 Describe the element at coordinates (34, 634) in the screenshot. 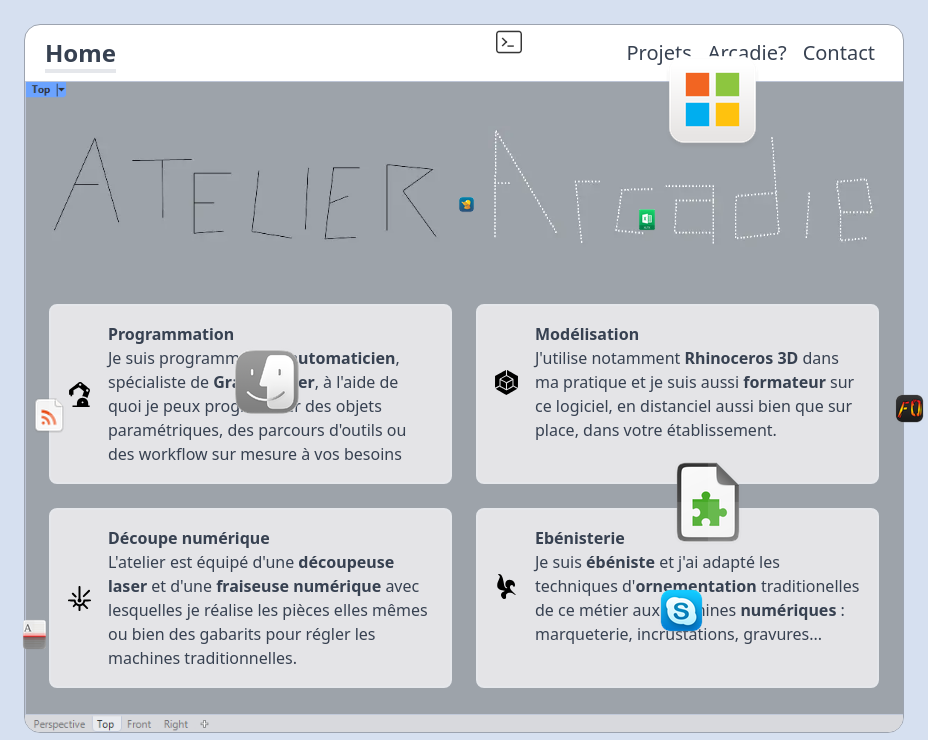

I see `open document scanner app` at that location.